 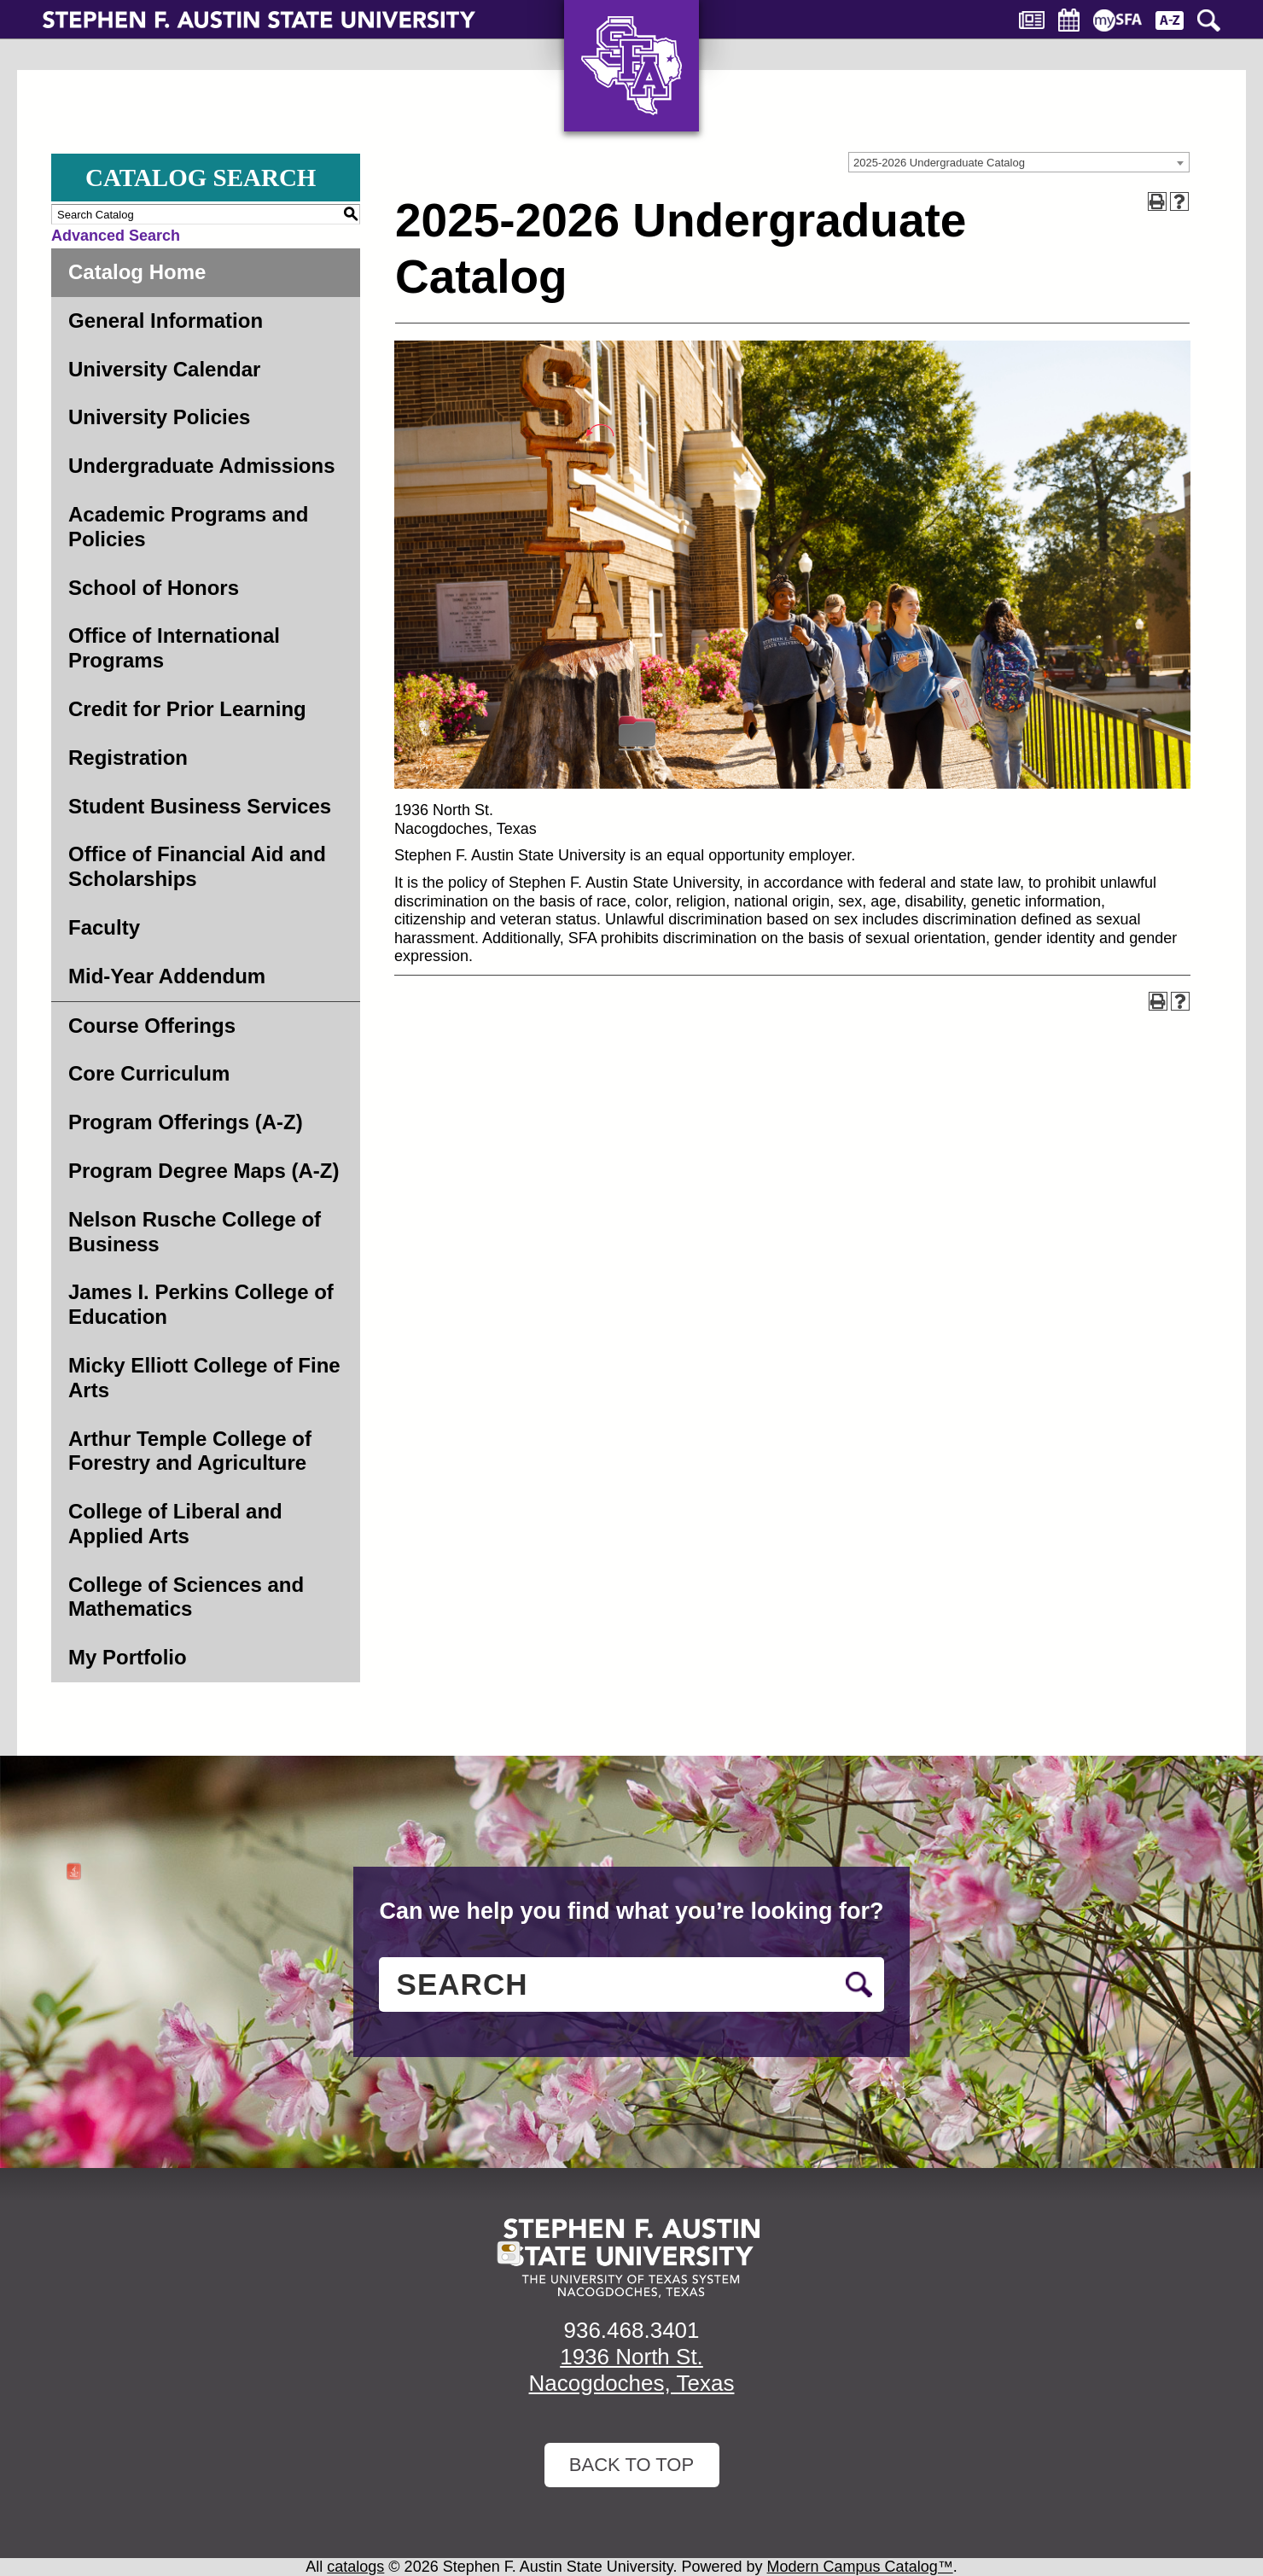 I want to click on open gnome tweaks settings, so click(x=509, y=2253).